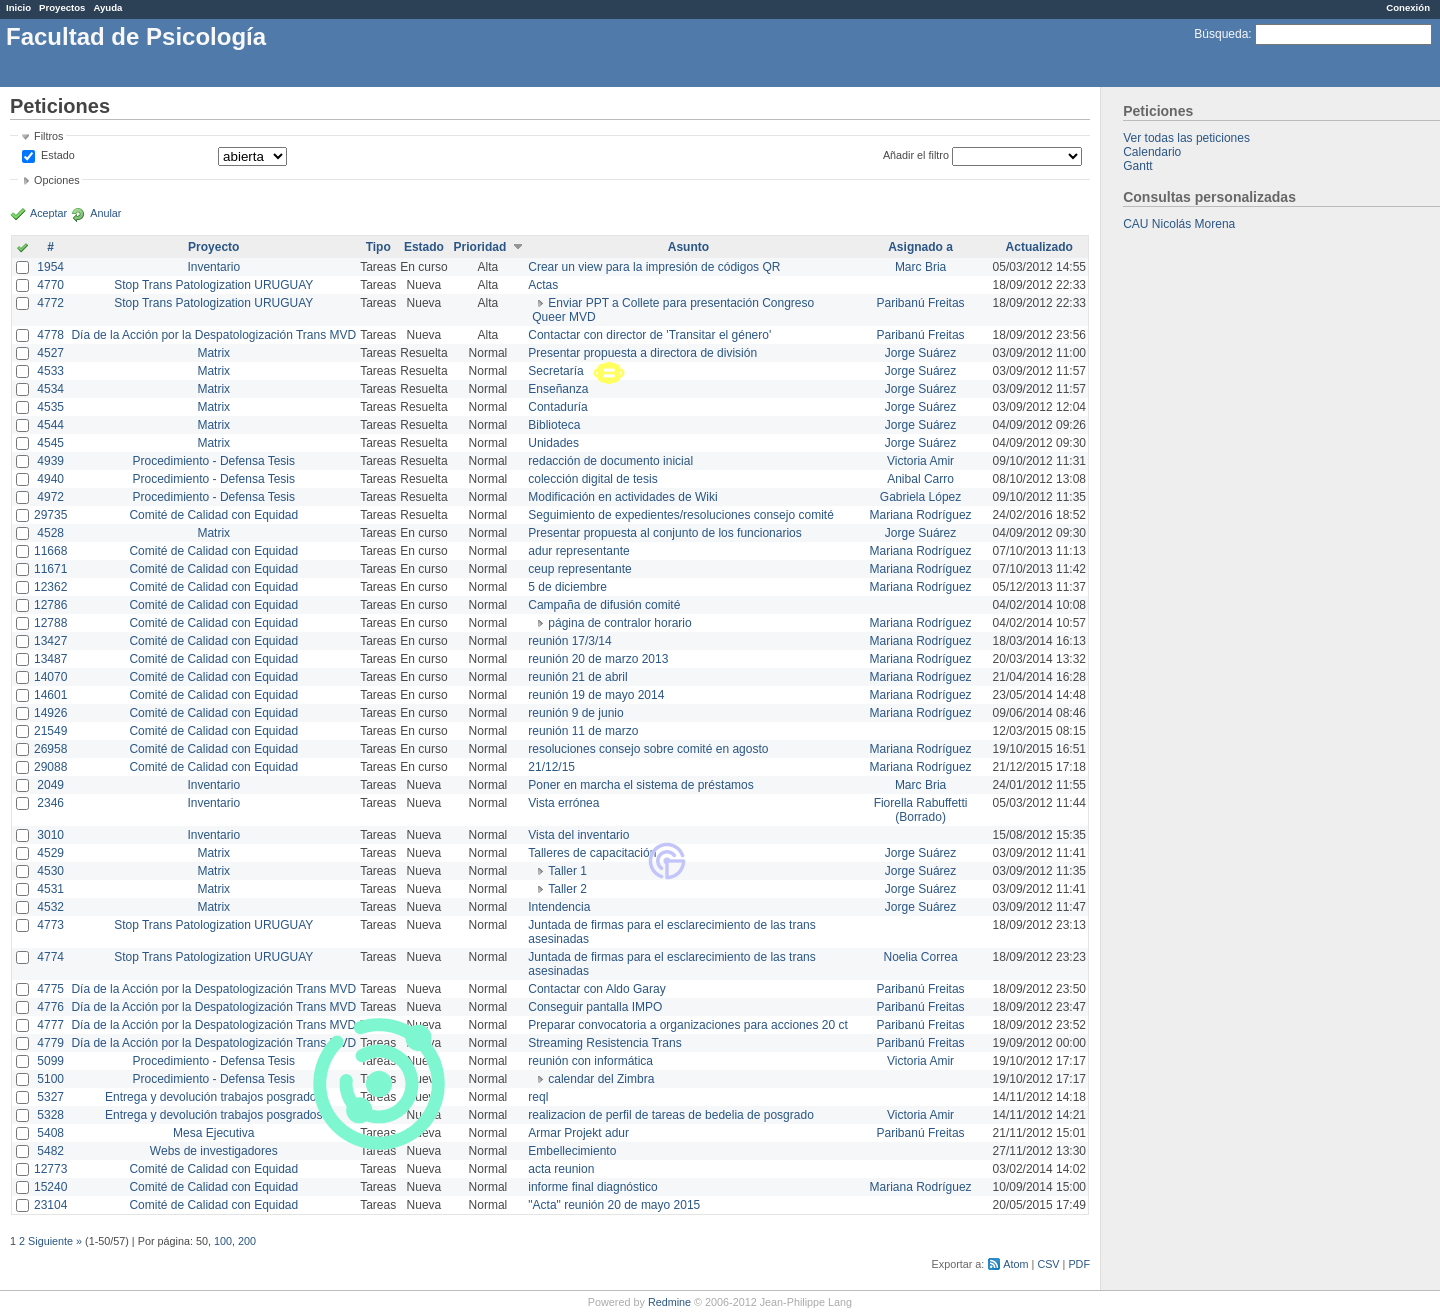 The width and height of the screenshot is (1440, 1313). I want to click on scan nearby devices or networks, so click(667, 861).